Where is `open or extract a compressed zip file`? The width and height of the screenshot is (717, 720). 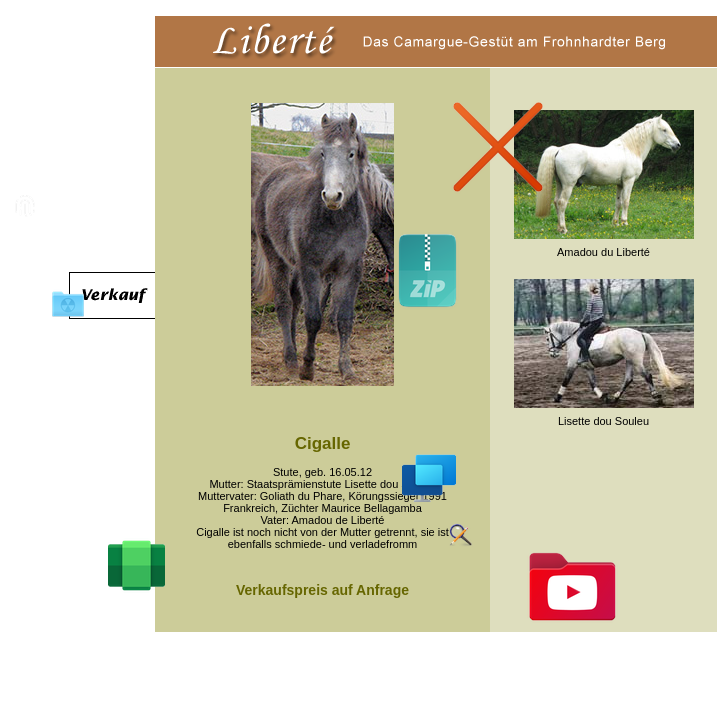 open or extract a compressed zip file is located at coordinates (427, 270).